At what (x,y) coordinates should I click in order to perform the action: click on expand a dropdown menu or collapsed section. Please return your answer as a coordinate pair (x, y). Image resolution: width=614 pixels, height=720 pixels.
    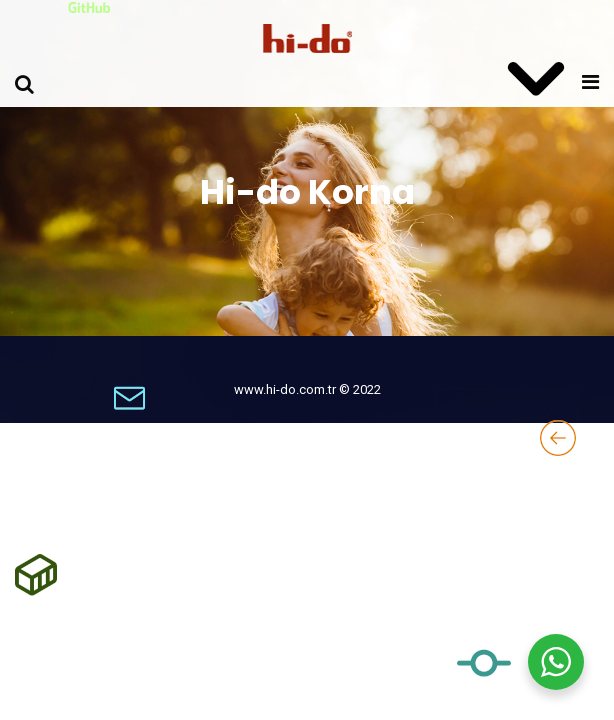
    Looking at the image, I should click on (536, 76).